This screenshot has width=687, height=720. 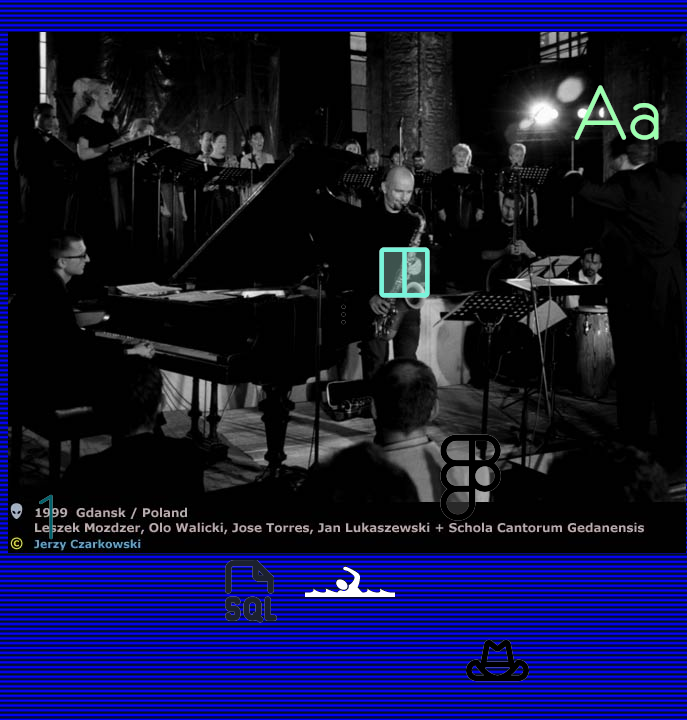 I want to click on indicates a SQL database file, so click(x=249, y=590).